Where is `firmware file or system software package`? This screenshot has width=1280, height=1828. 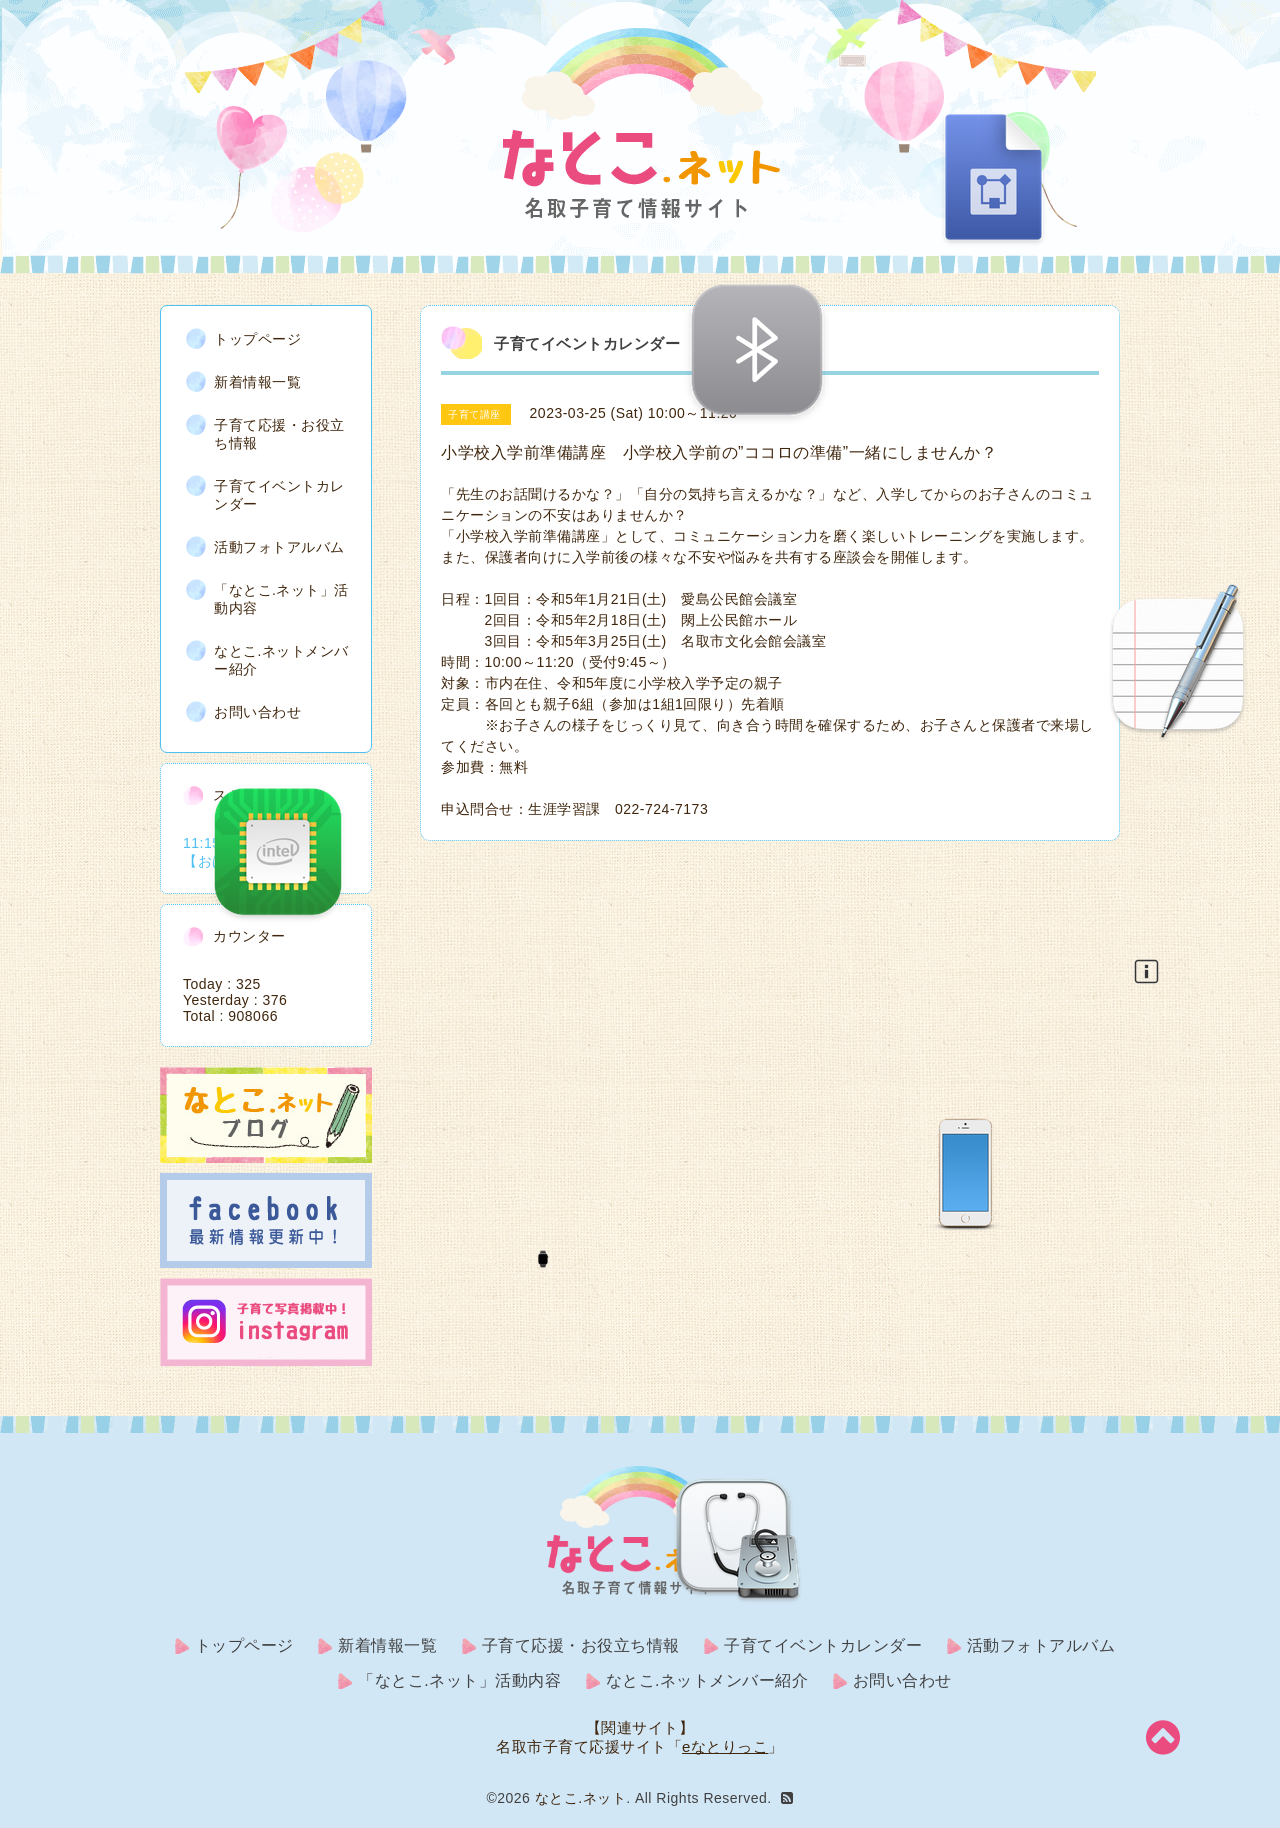 firmware file or system software package is located at coordinates (278, 854).